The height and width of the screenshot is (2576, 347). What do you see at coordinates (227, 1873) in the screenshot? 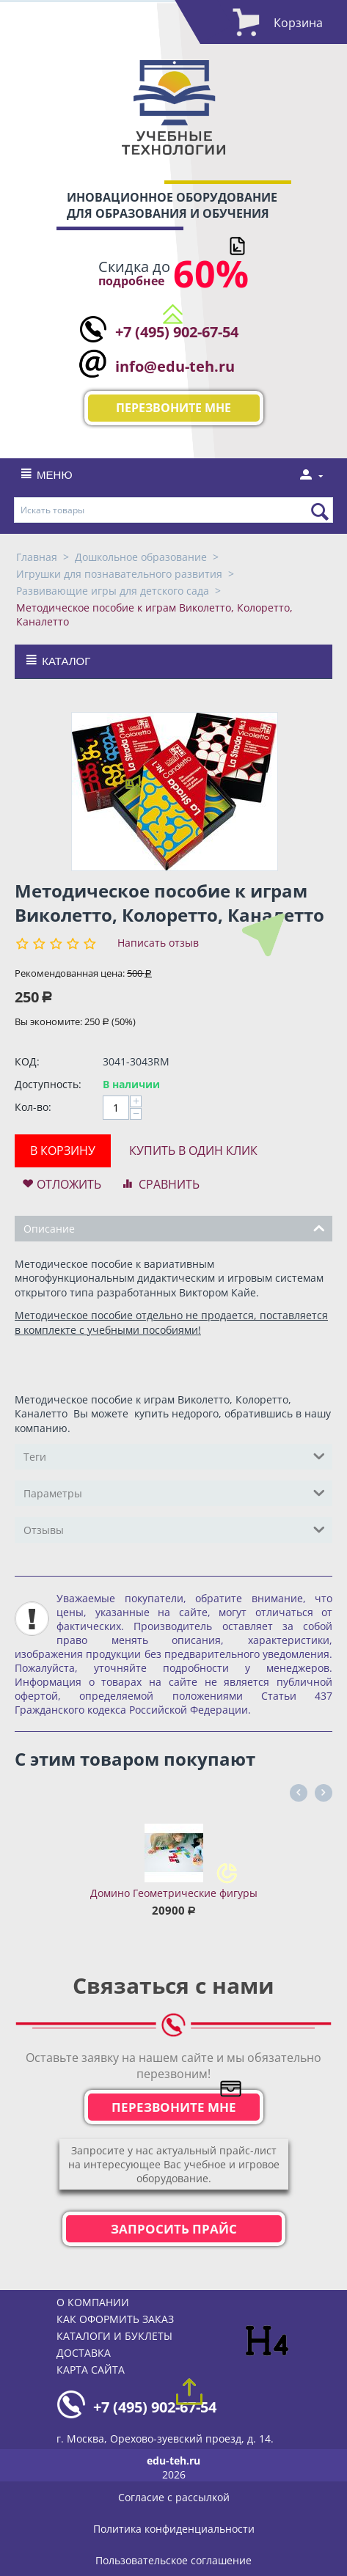
I see `view analytics or statistics breakdown` at bounding box center [227, 1873].